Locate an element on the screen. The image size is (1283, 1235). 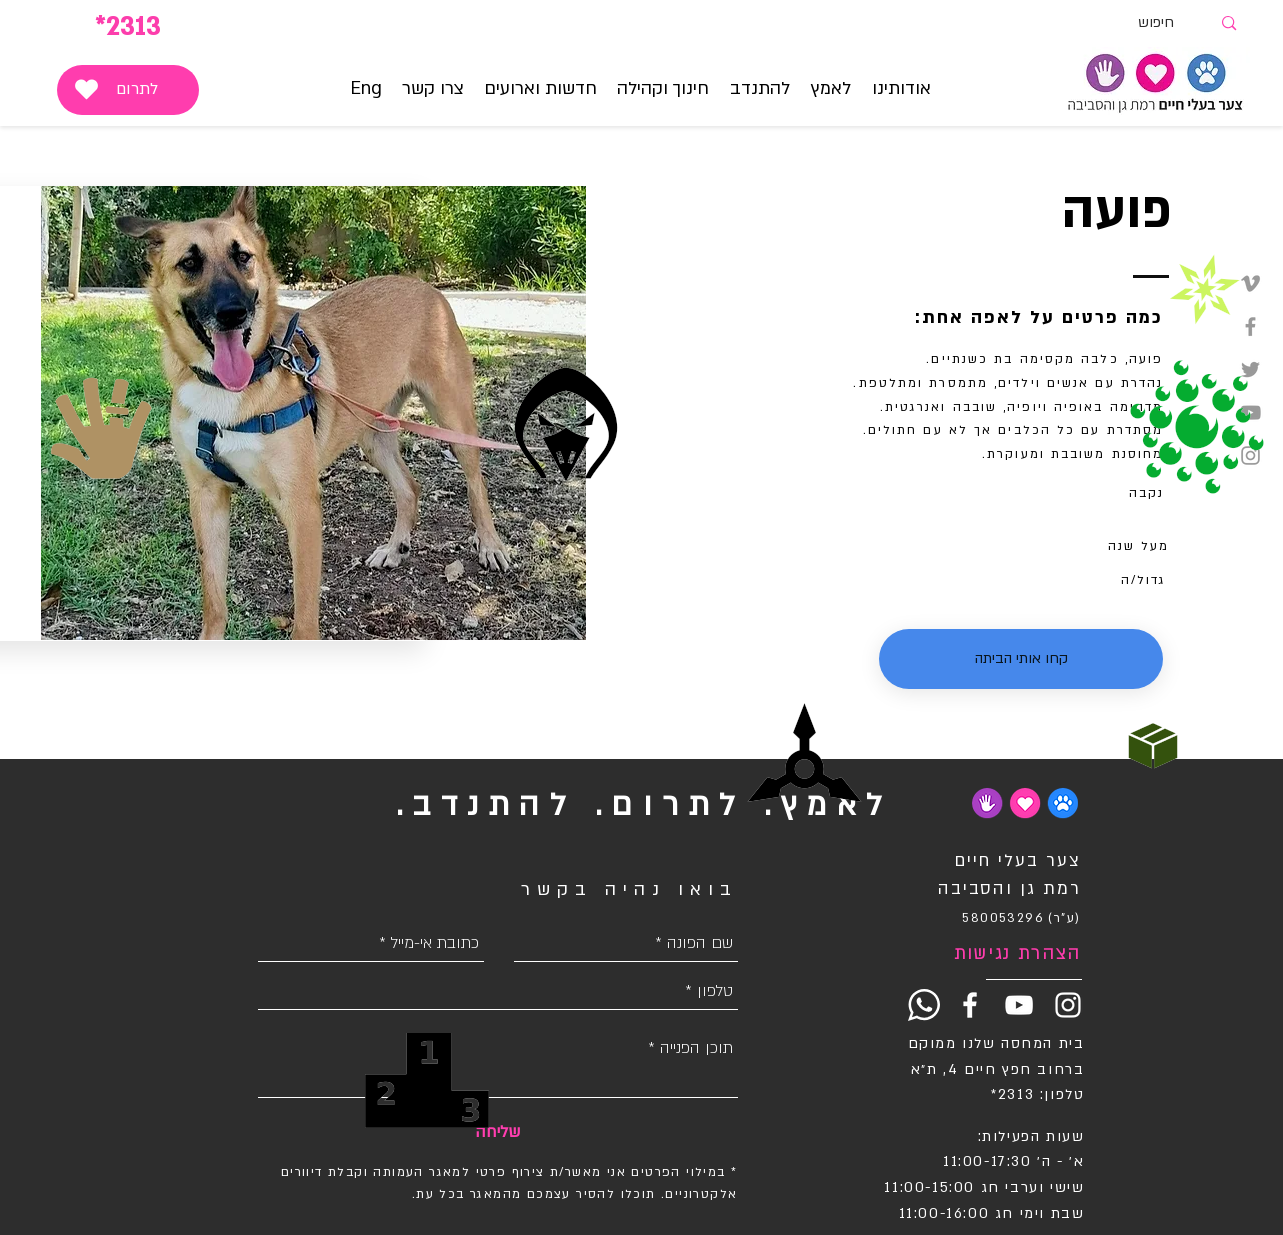
decorative pattern or visual effect option is located at coordinates (1197, 427).